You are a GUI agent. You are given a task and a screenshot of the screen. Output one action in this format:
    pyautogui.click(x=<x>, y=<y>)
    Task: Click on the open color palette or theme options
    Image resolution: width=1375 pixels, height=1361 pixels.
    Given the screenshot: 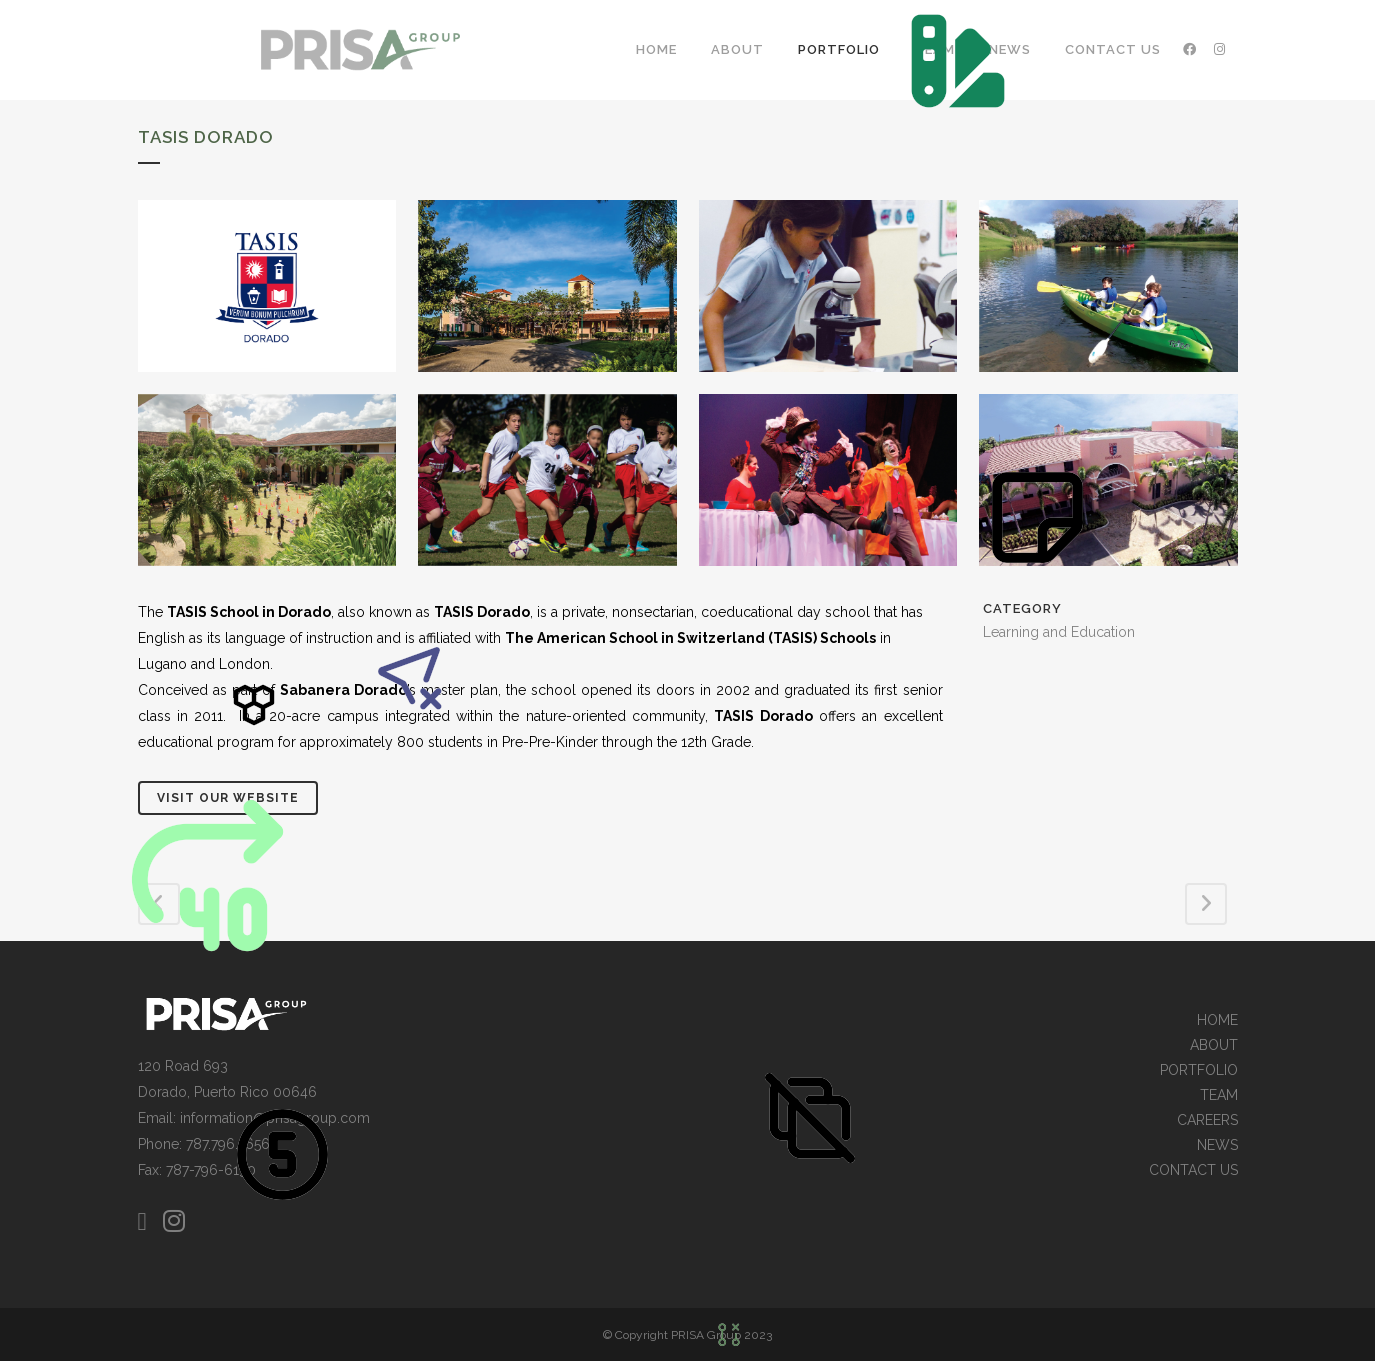 What is the action you would take?
    pyautogui.click(x=958, y=61)
    